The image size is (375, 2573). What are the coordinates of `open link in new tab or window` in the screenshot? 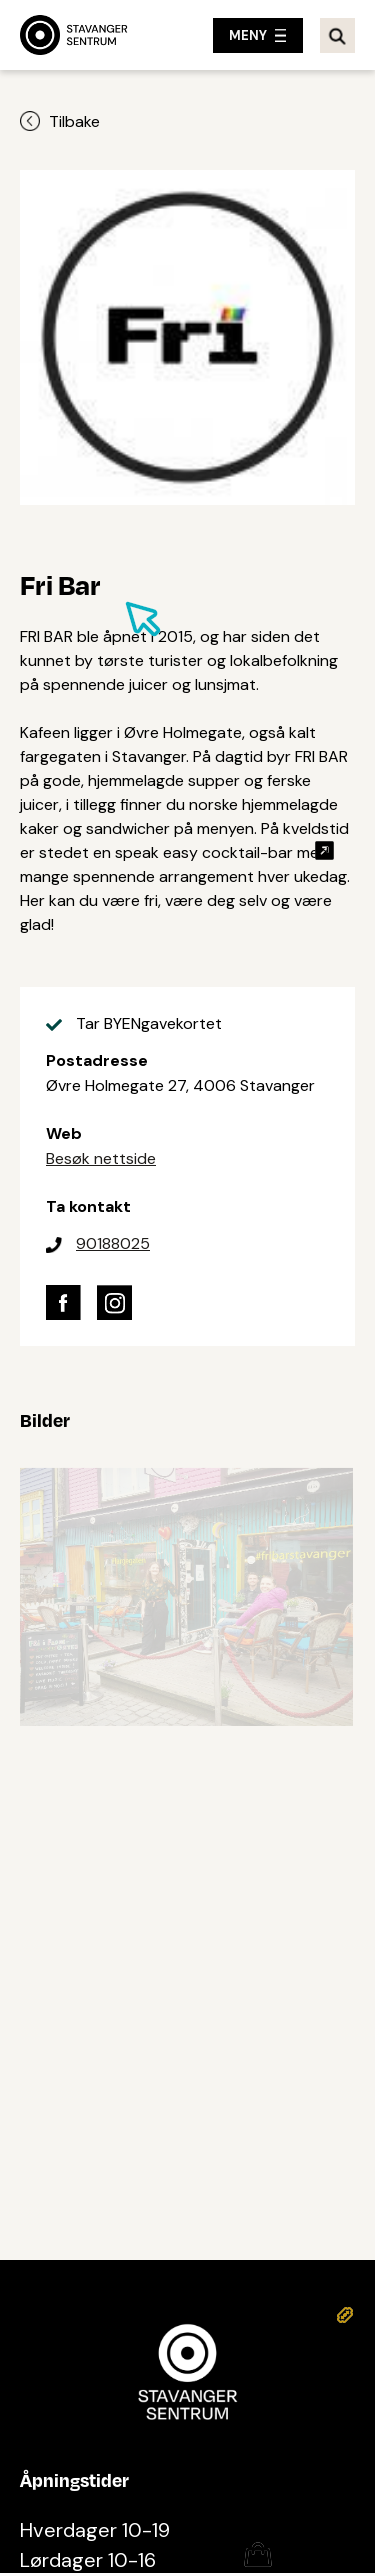 It's located at (324, 850).